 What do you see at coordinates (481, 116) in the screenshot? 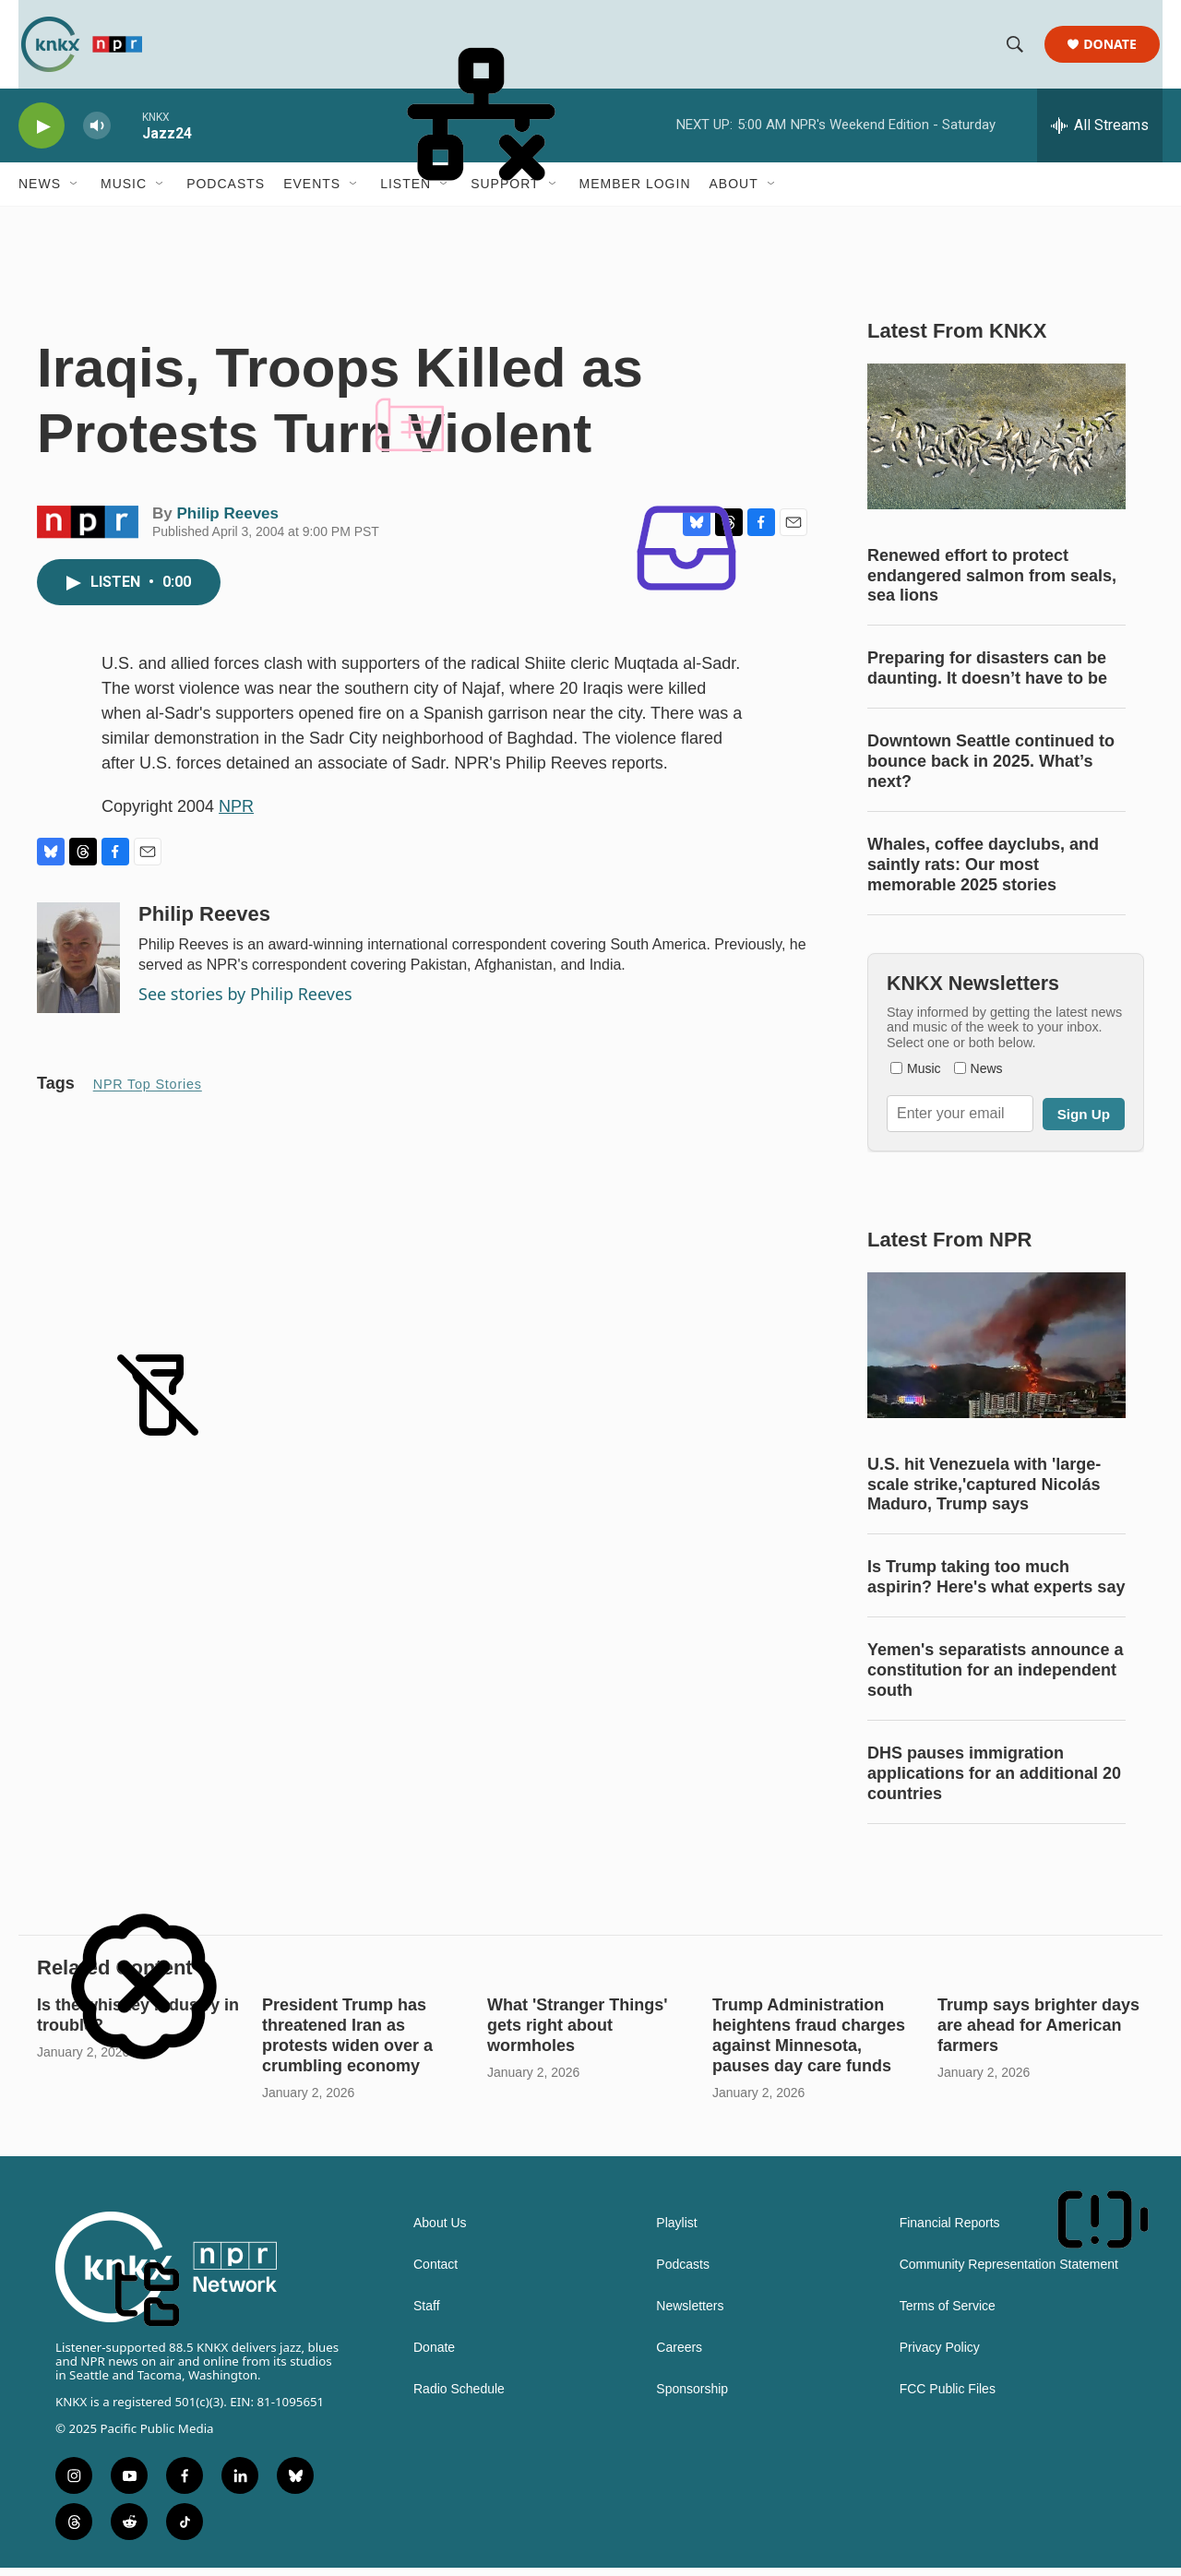
I see `network connection error or failure` at bounding box center [481, 116].